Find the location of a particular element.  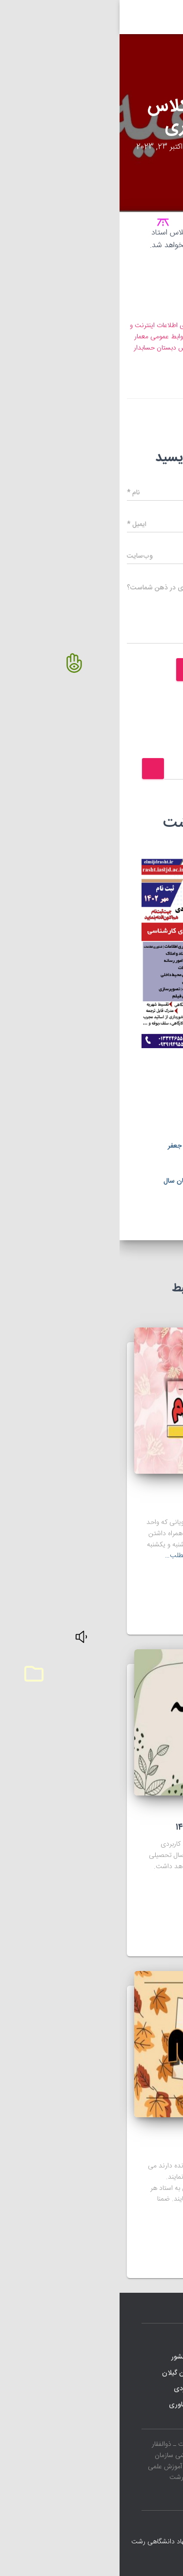

adjust volume to low level is located at coordinates (82, 1637).